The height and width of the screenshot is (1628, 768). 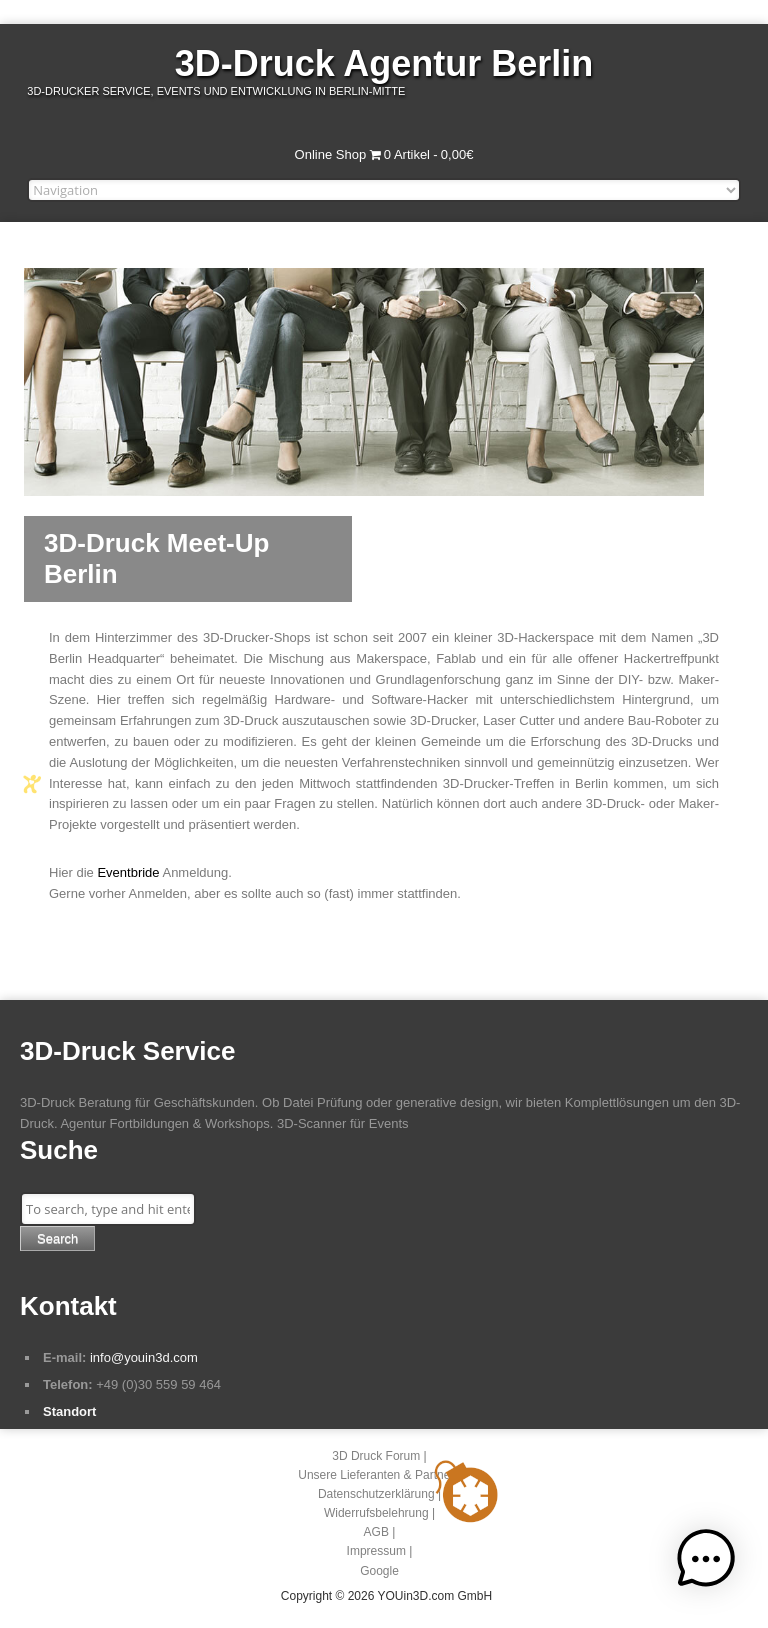 What do you see at coordinates (32, 784) in the screenshot?
I see `express enthusiasm or passion` at bounding box center [32, 784].